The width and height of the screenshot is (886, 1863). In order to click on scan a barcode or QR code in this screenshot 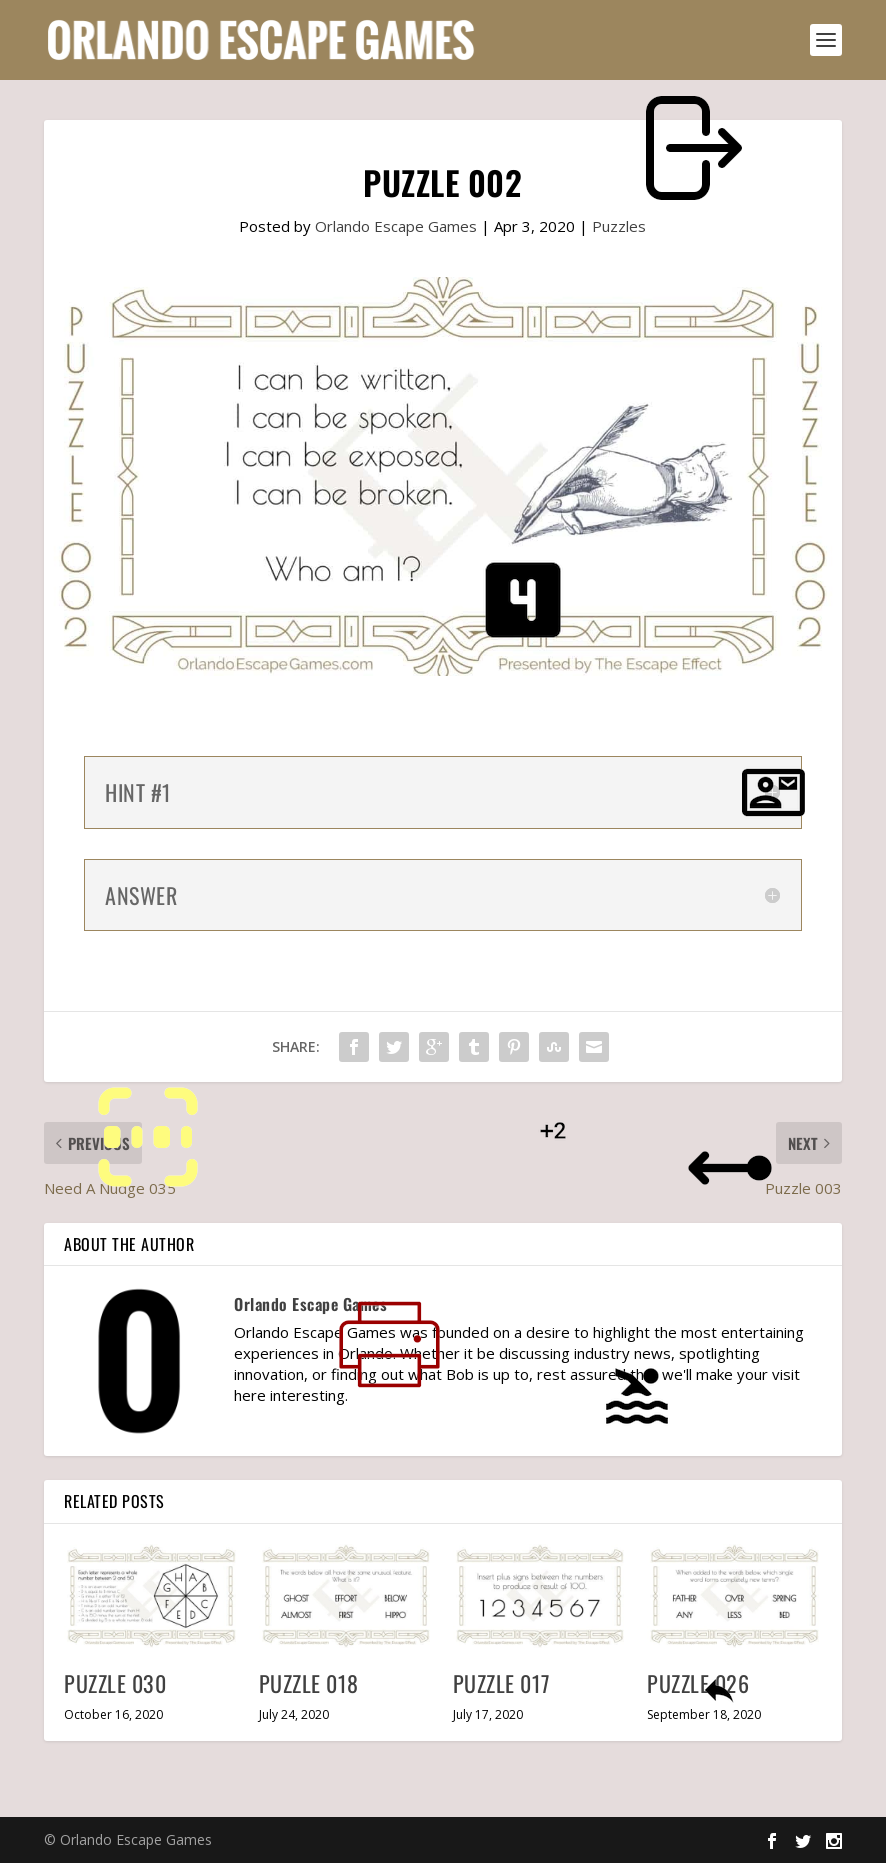, I will do `click(148, 1137)`.